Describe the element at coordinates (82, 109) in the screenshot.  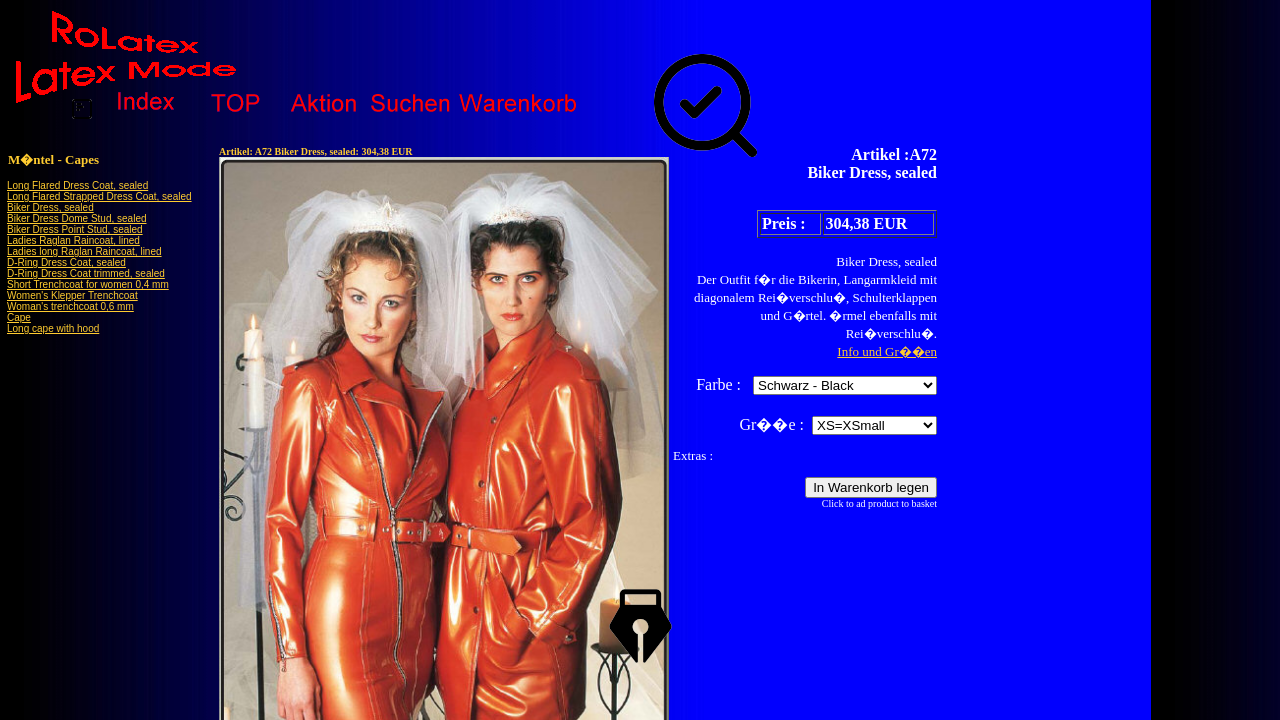
I see `align content to top-left of container` at that location.